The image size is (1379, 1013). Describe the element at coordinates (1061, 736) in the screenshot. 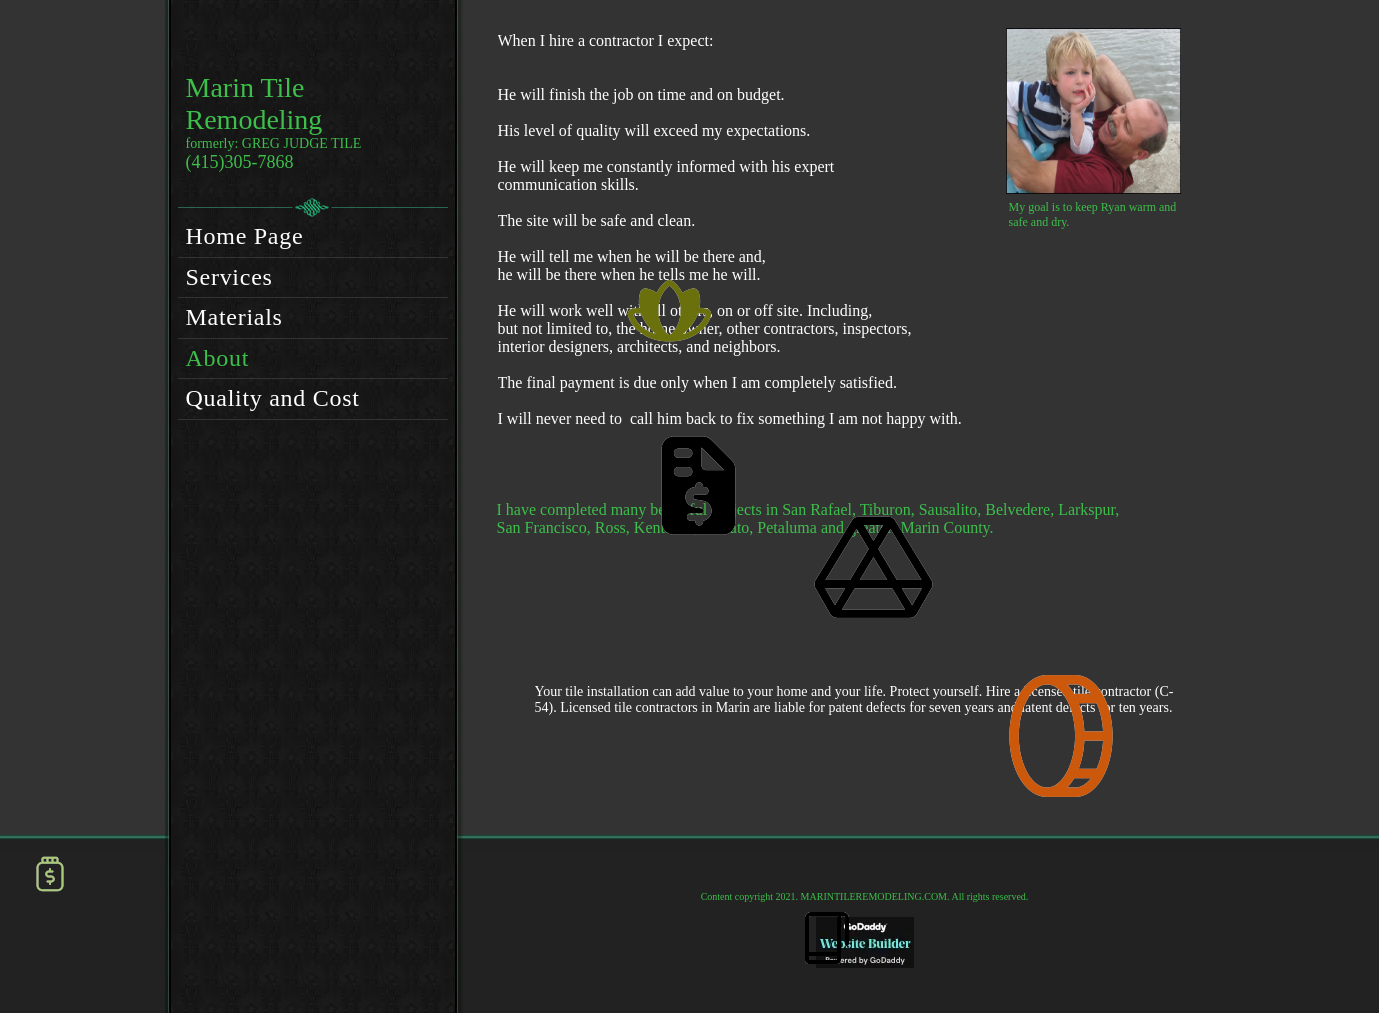

I see `view account balance or currency` at that location.